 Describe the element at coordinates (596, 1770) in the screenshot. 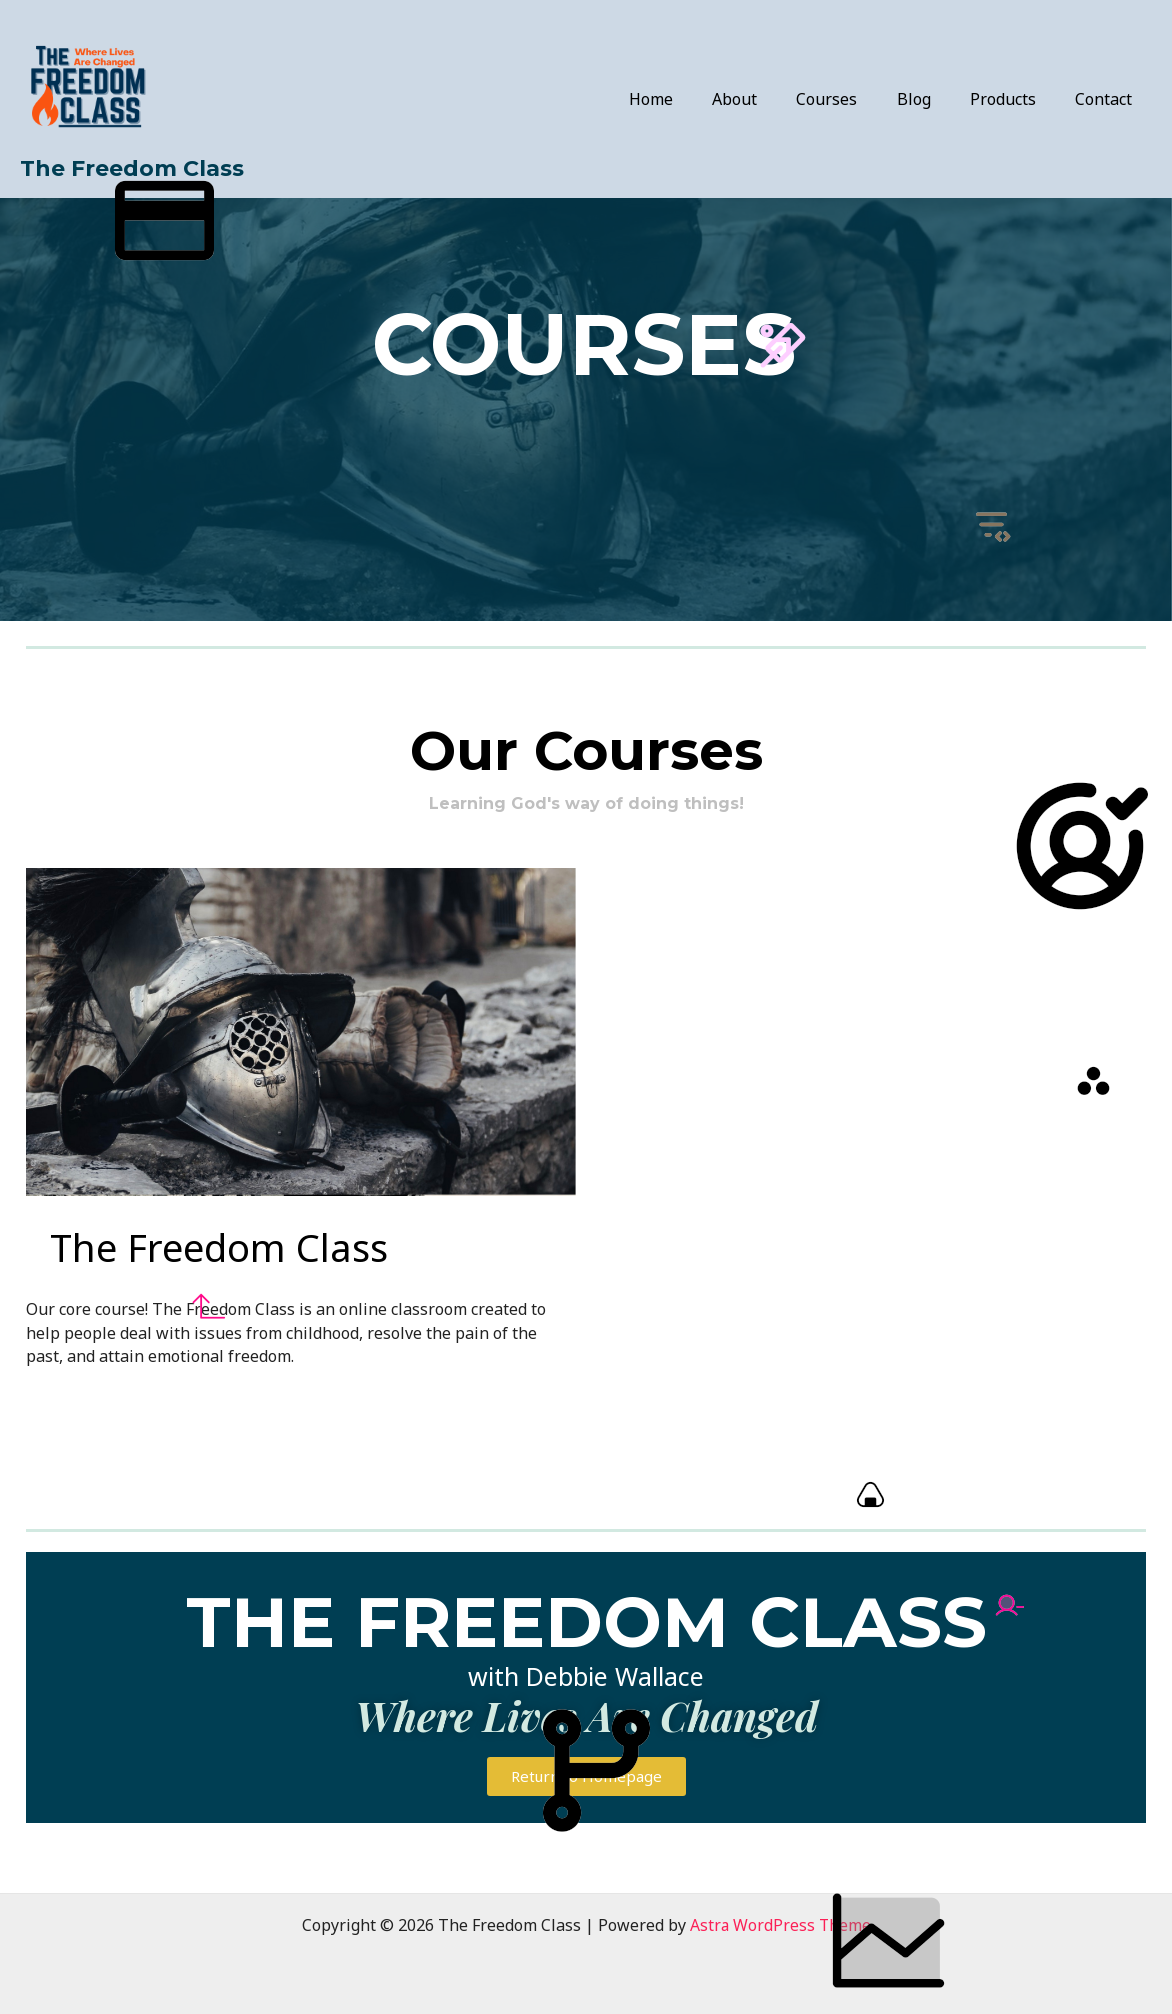

I see `view repository branches` at that location.